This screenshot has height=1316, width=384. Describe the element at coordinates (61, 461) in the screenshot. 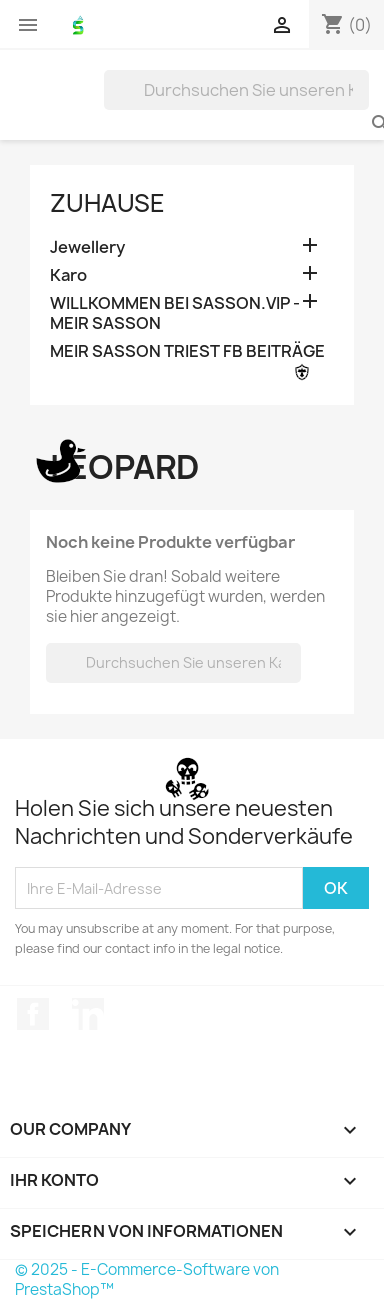

I see `access bath time or kids' mode features` at that location.